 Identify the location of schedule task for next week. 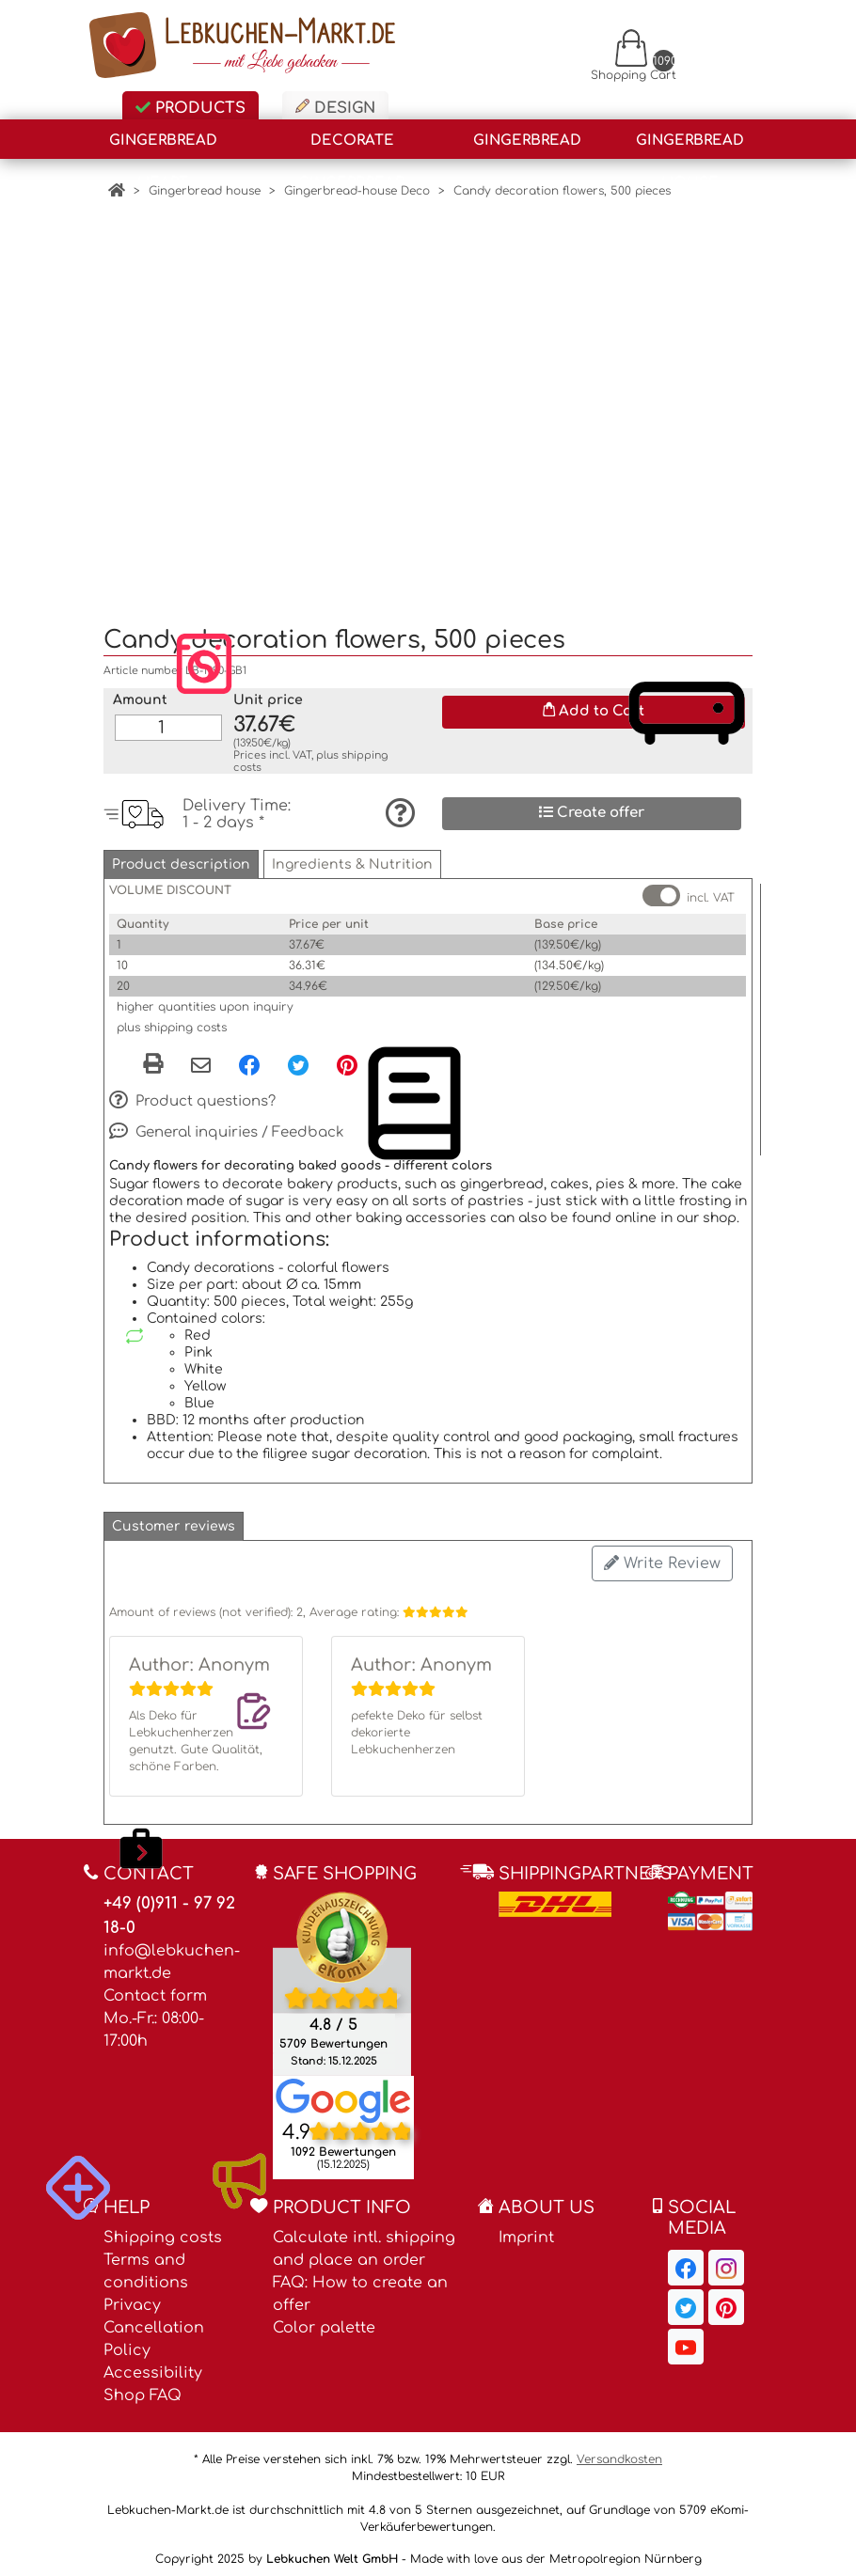
(141, 1847).